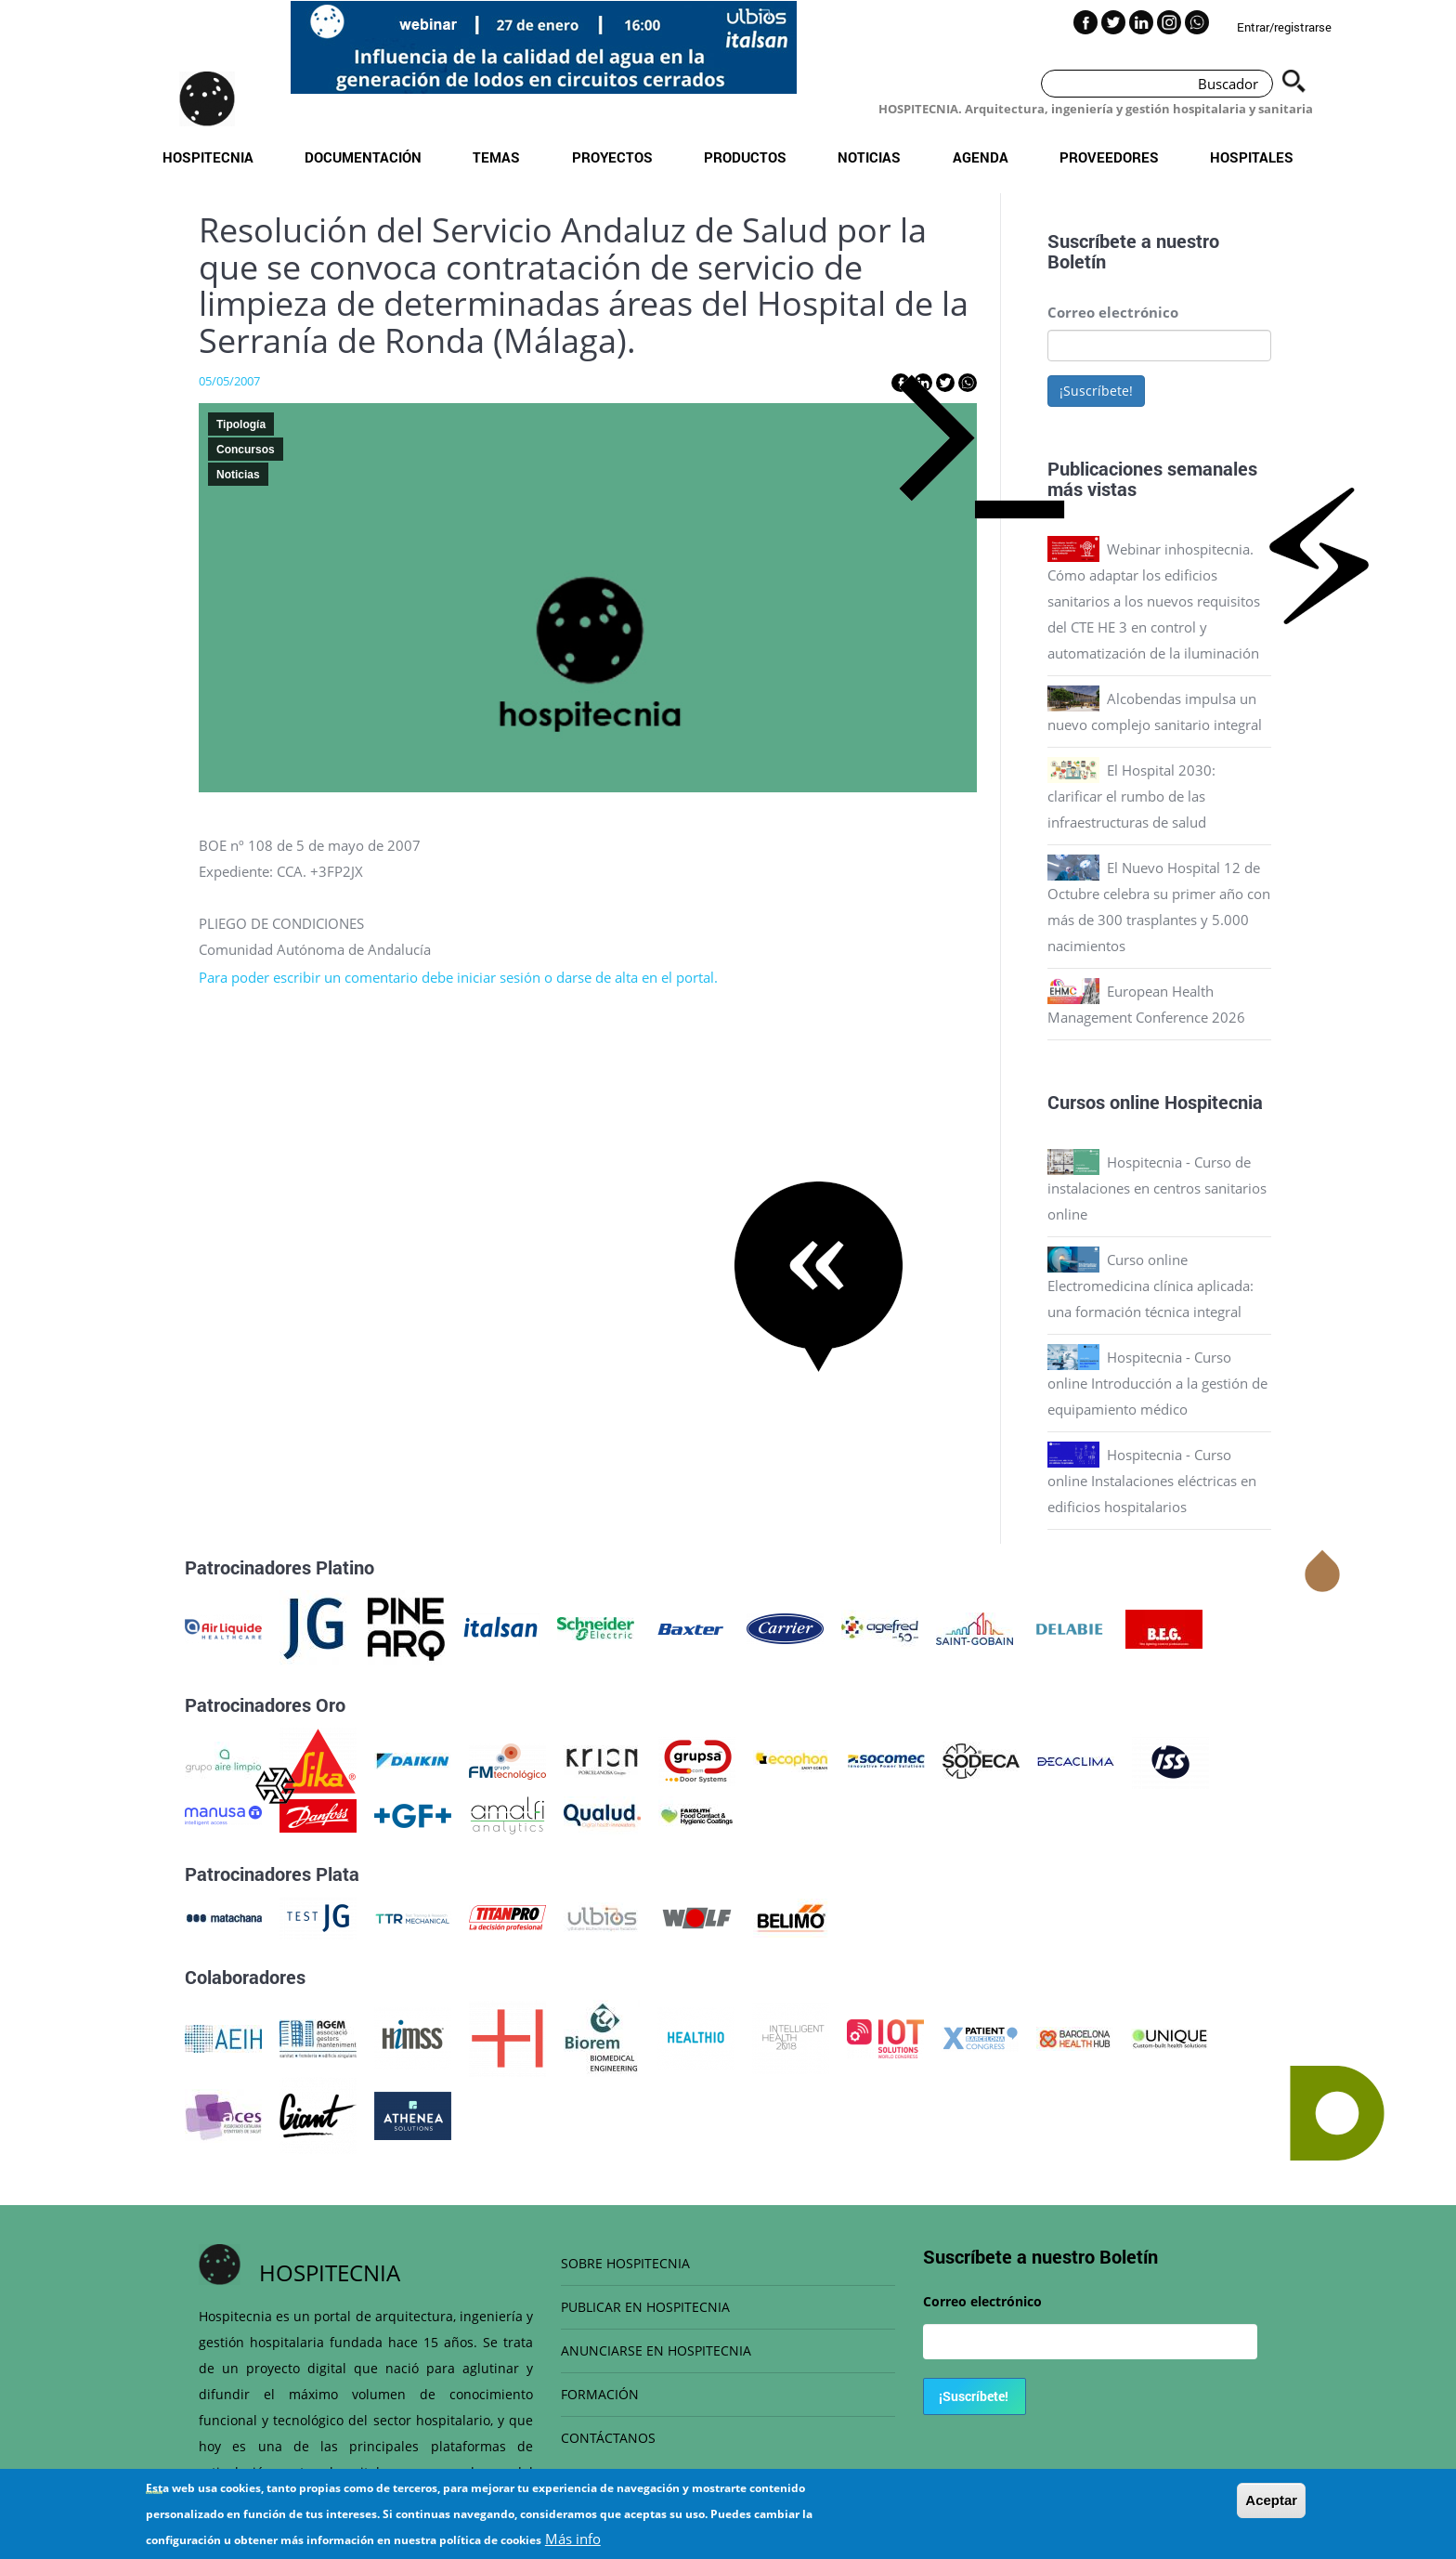 The image size is (1456, 2559). I want to click on select a color from a palette or color picker, so click(1322, 1573).